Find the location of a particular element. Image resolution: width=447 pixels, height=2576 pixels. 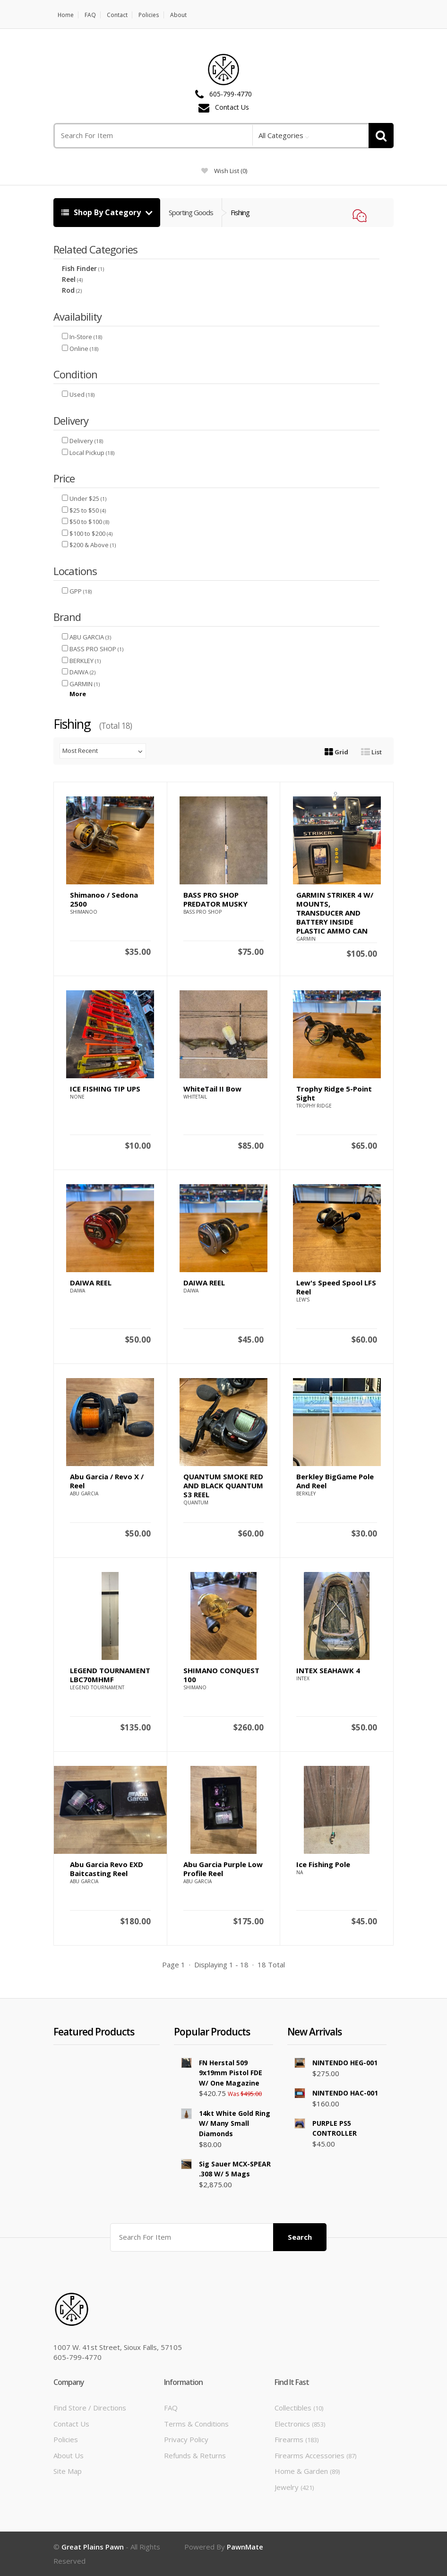

open wechat messaging app is located at coordinates (360, 216).